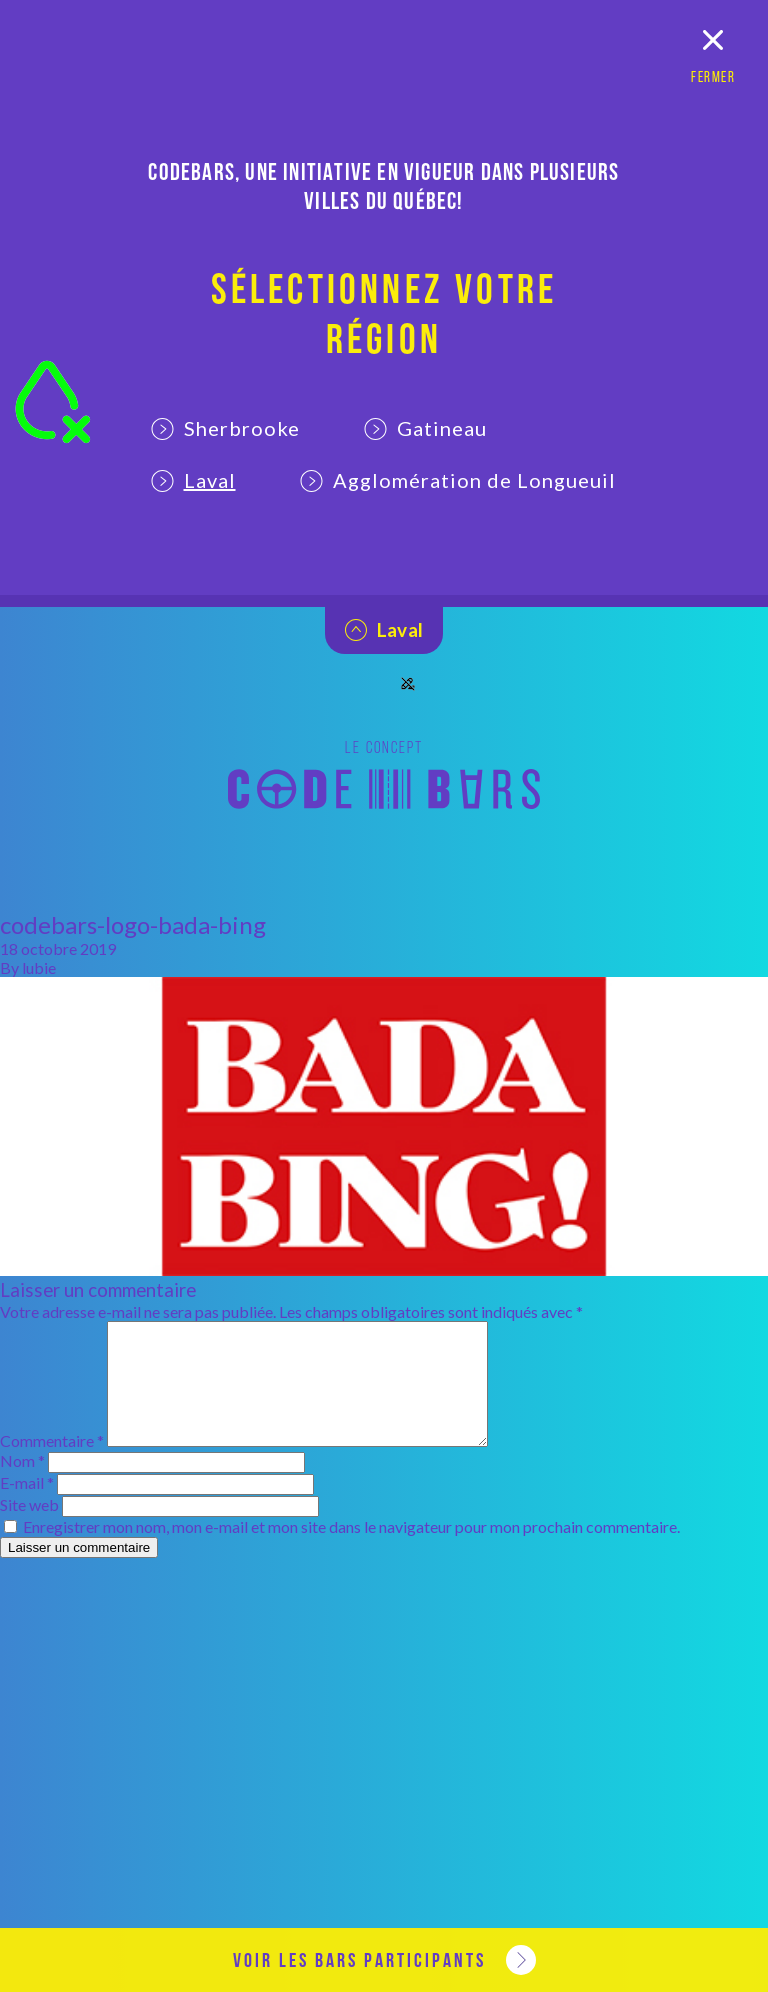 The image size is (768, 1992). Describe the element at coordinates (408, 684) in the screenshot. I see `disable text highlighting mode` at that location.